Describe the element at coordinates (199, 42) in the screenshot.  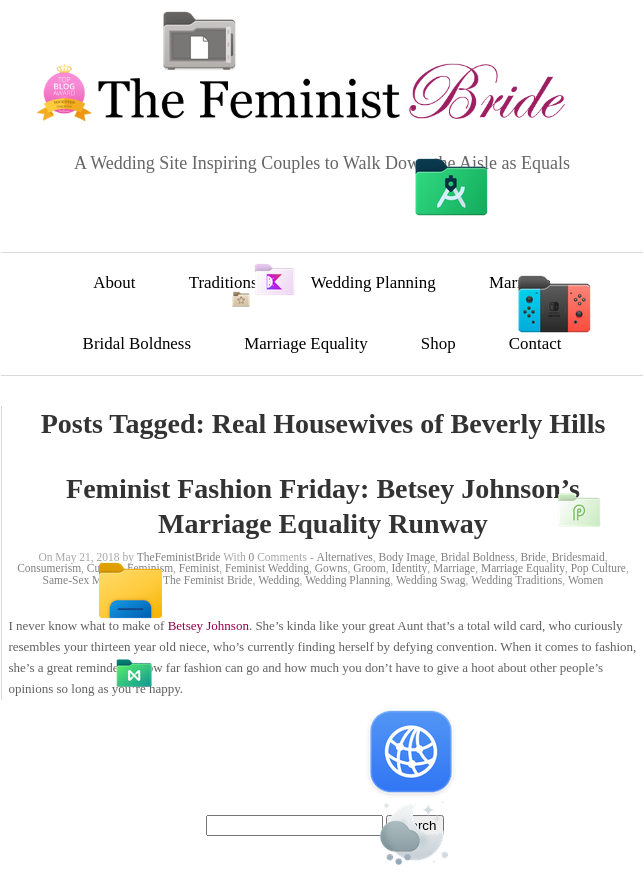
I see `open a secure vault folder` at that location.